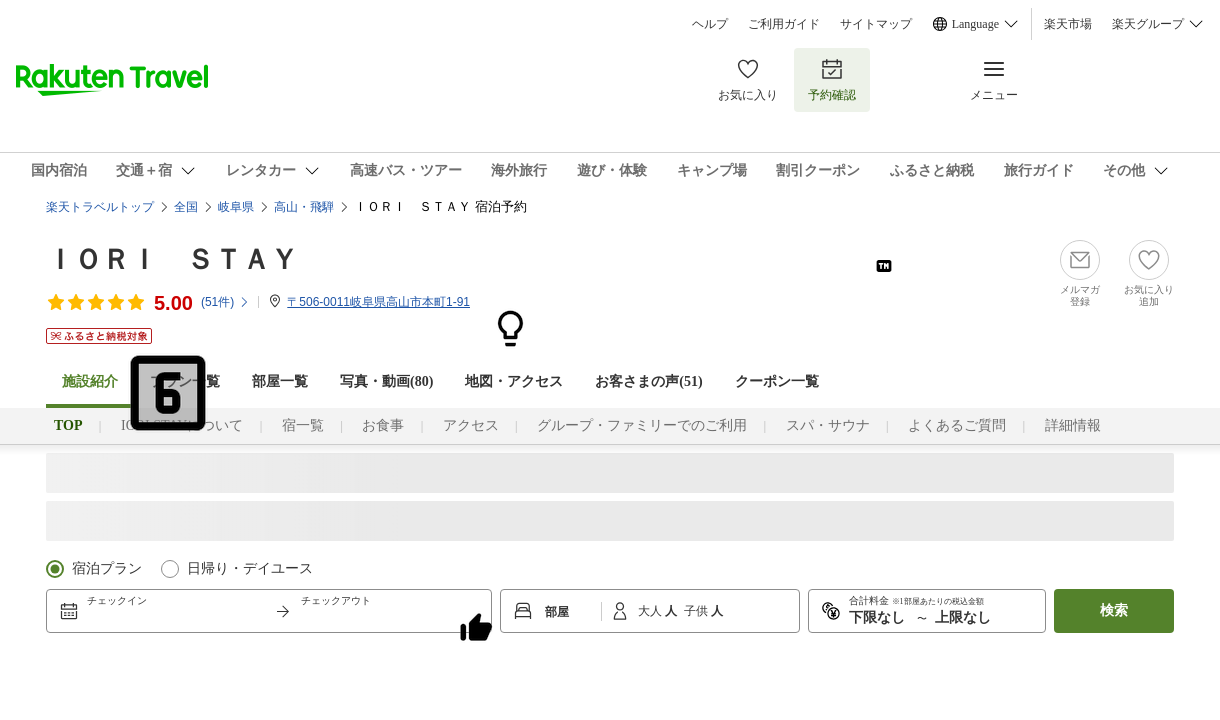  Describe the element at coordinates (510, 328) in the screenshot. I see `view tips or suggestions` at that location.